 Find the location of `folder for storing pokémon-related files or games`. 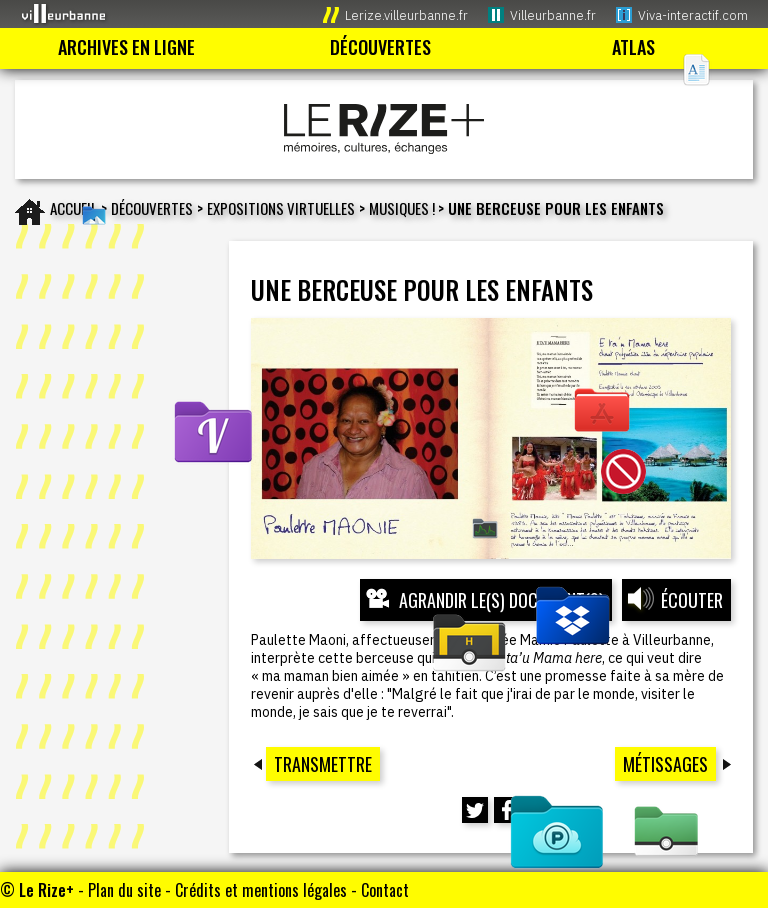

folder for storing pokémon-related files or games is located at coordinates (666, 833).